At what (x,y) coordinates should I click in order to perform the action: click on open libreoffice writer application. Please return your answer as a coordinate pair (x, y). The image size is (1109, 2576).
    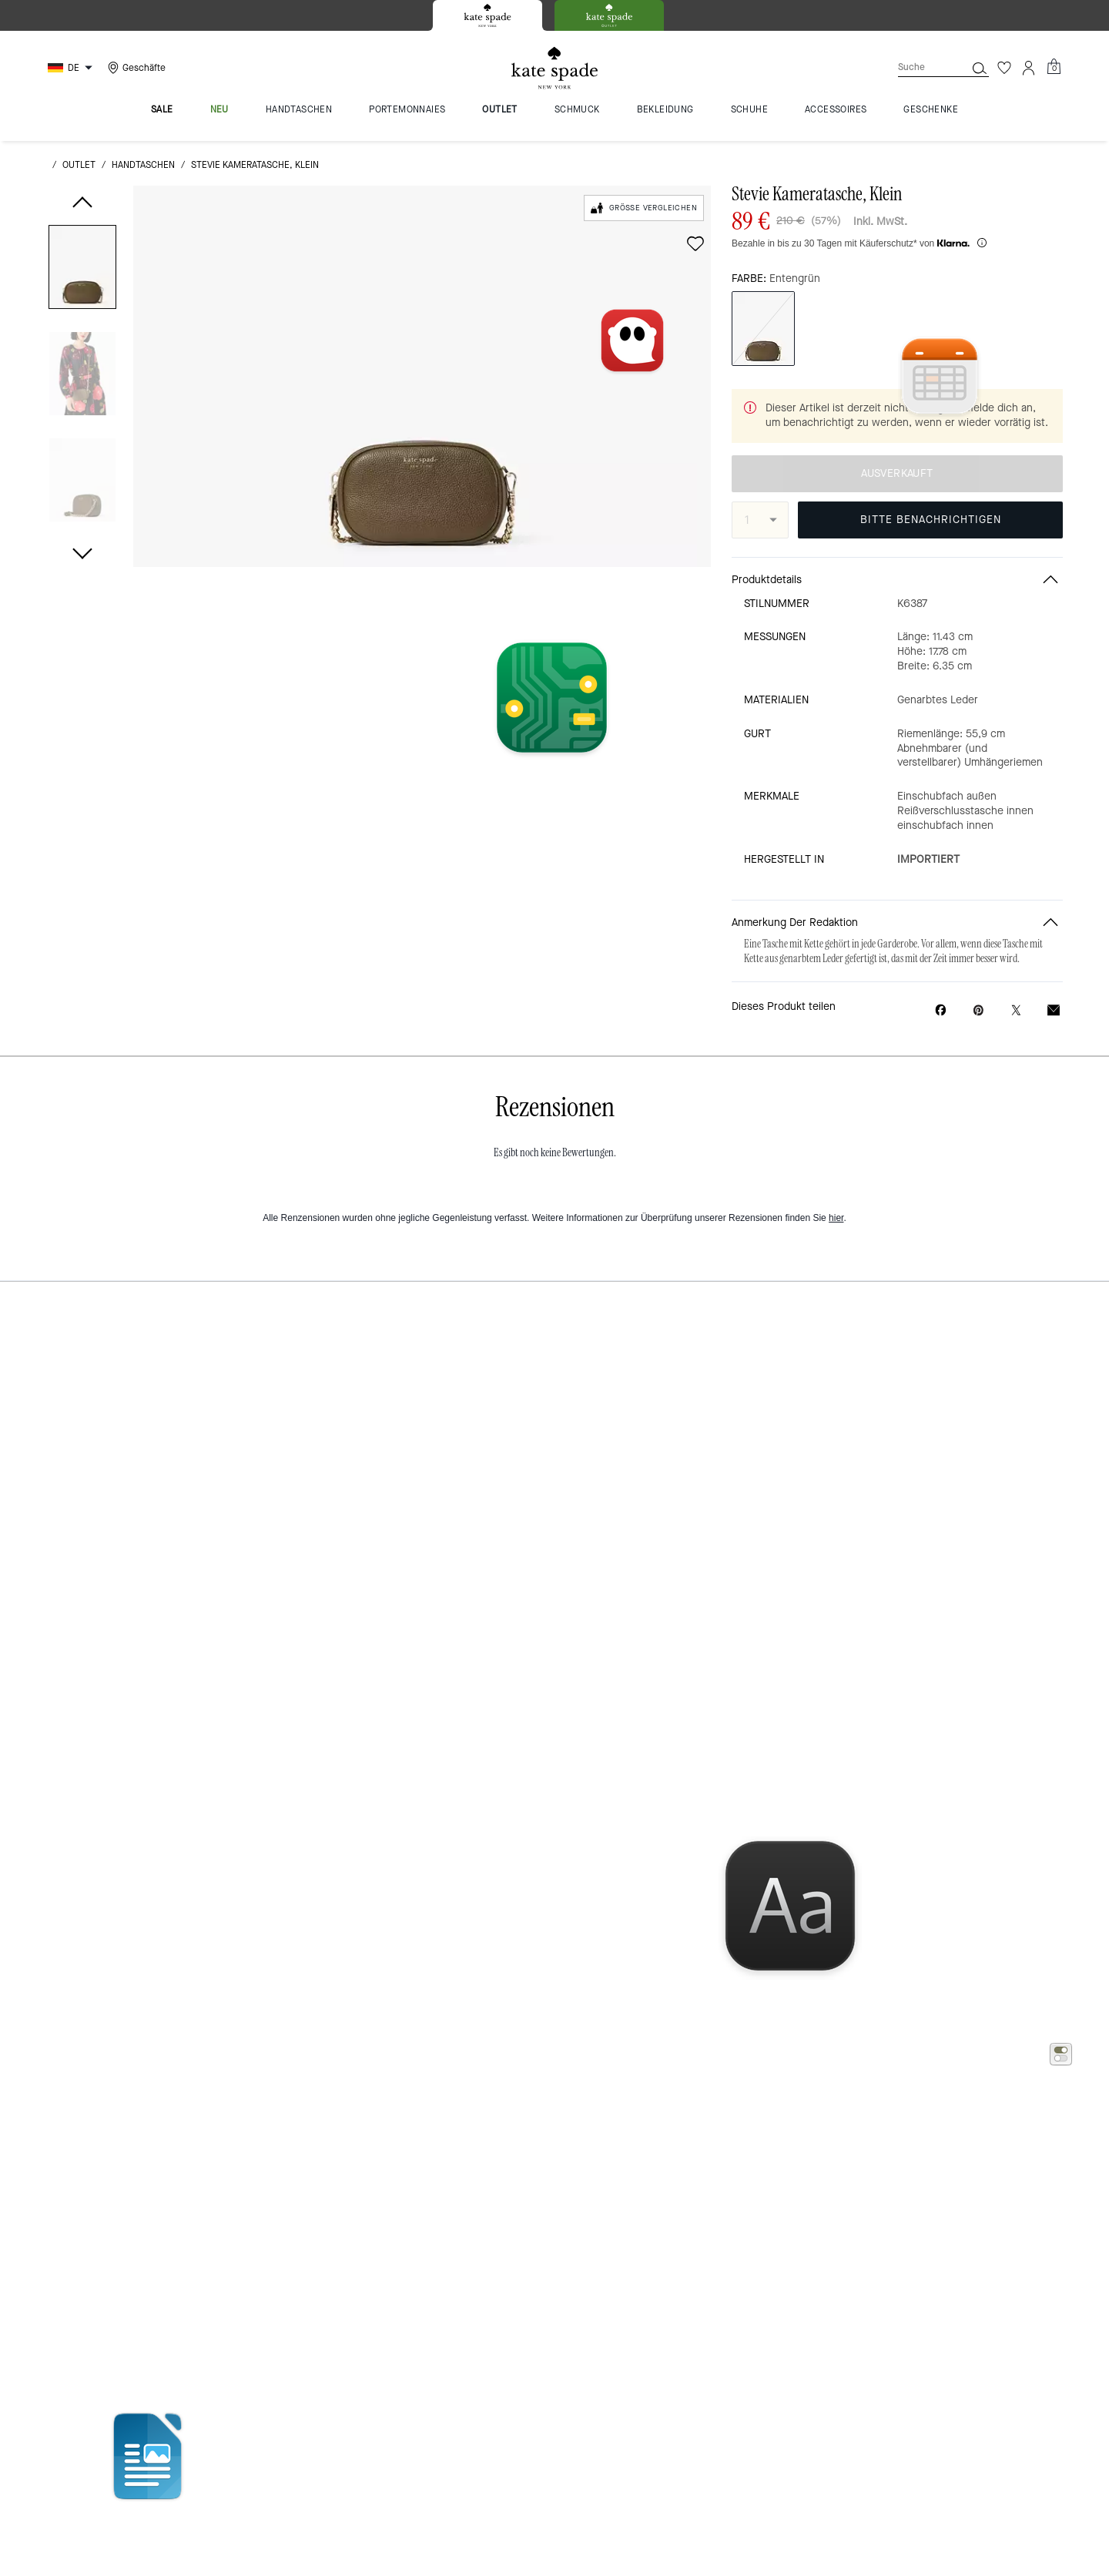
    Looking at the image, I should click on (147, 2456).